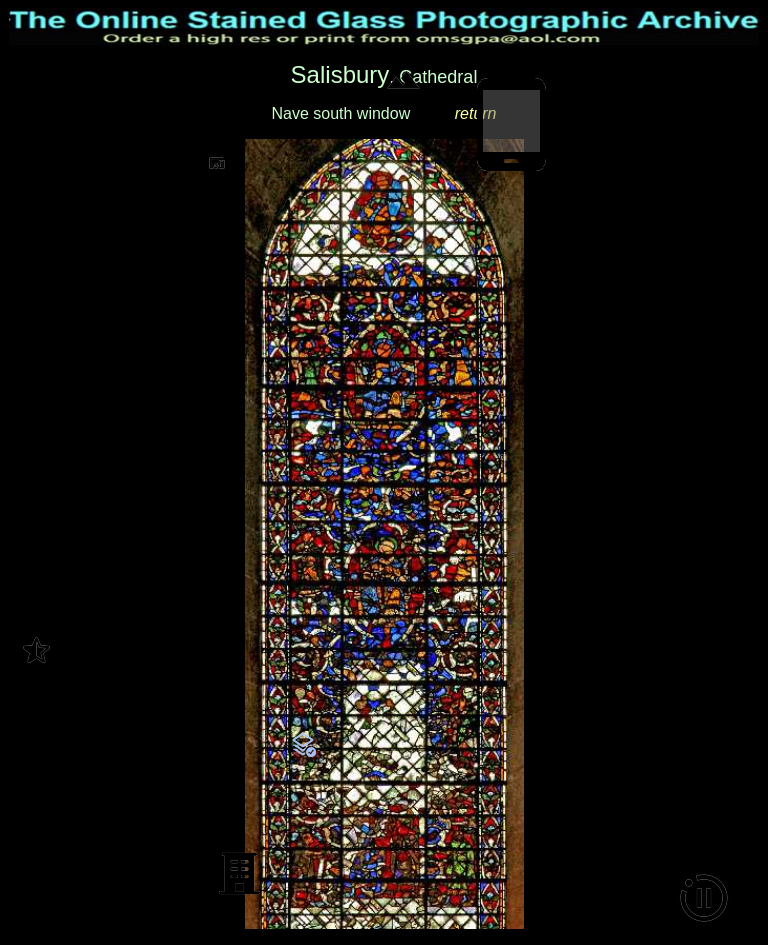  I want to click on view office or workplace location, so click(239, 873).